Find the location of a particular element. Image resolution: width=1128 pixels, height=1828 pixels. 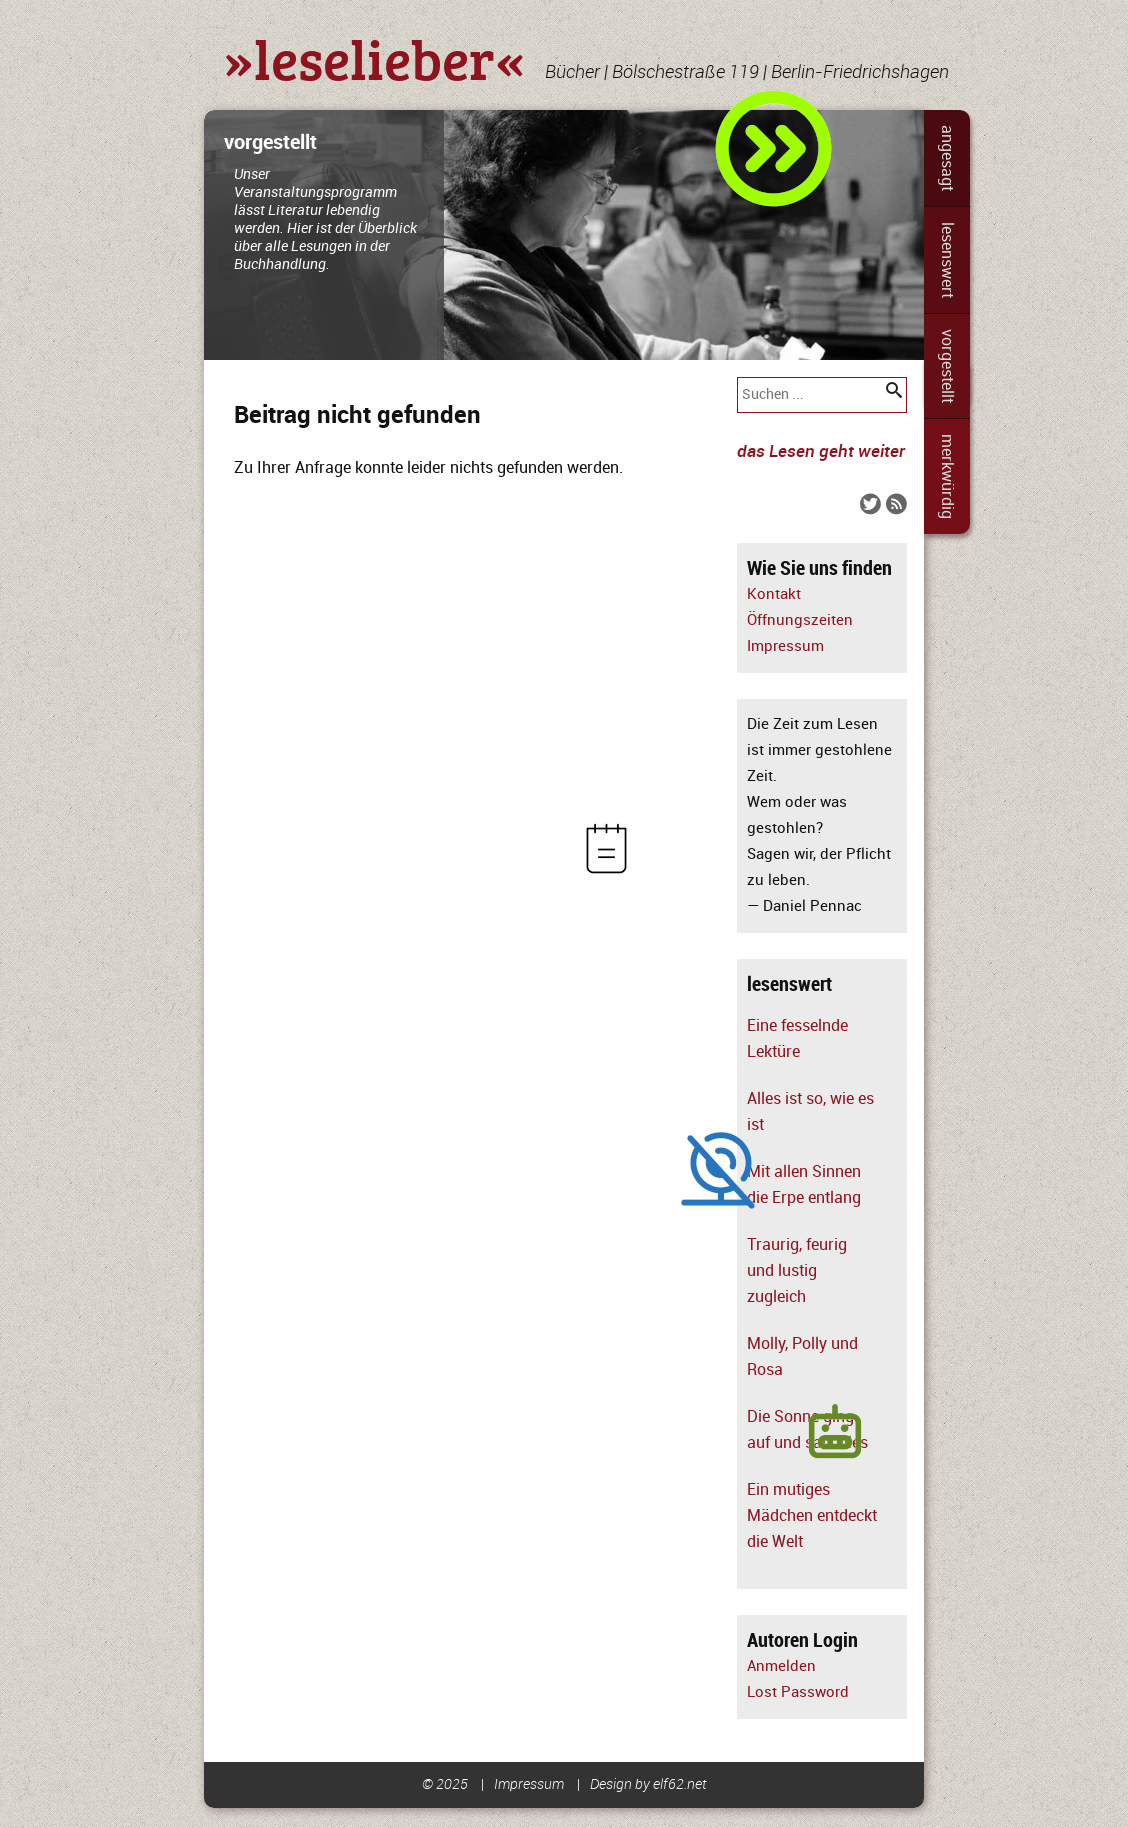

webcam is disabled or turned off is located at coordinates (721, 1172).